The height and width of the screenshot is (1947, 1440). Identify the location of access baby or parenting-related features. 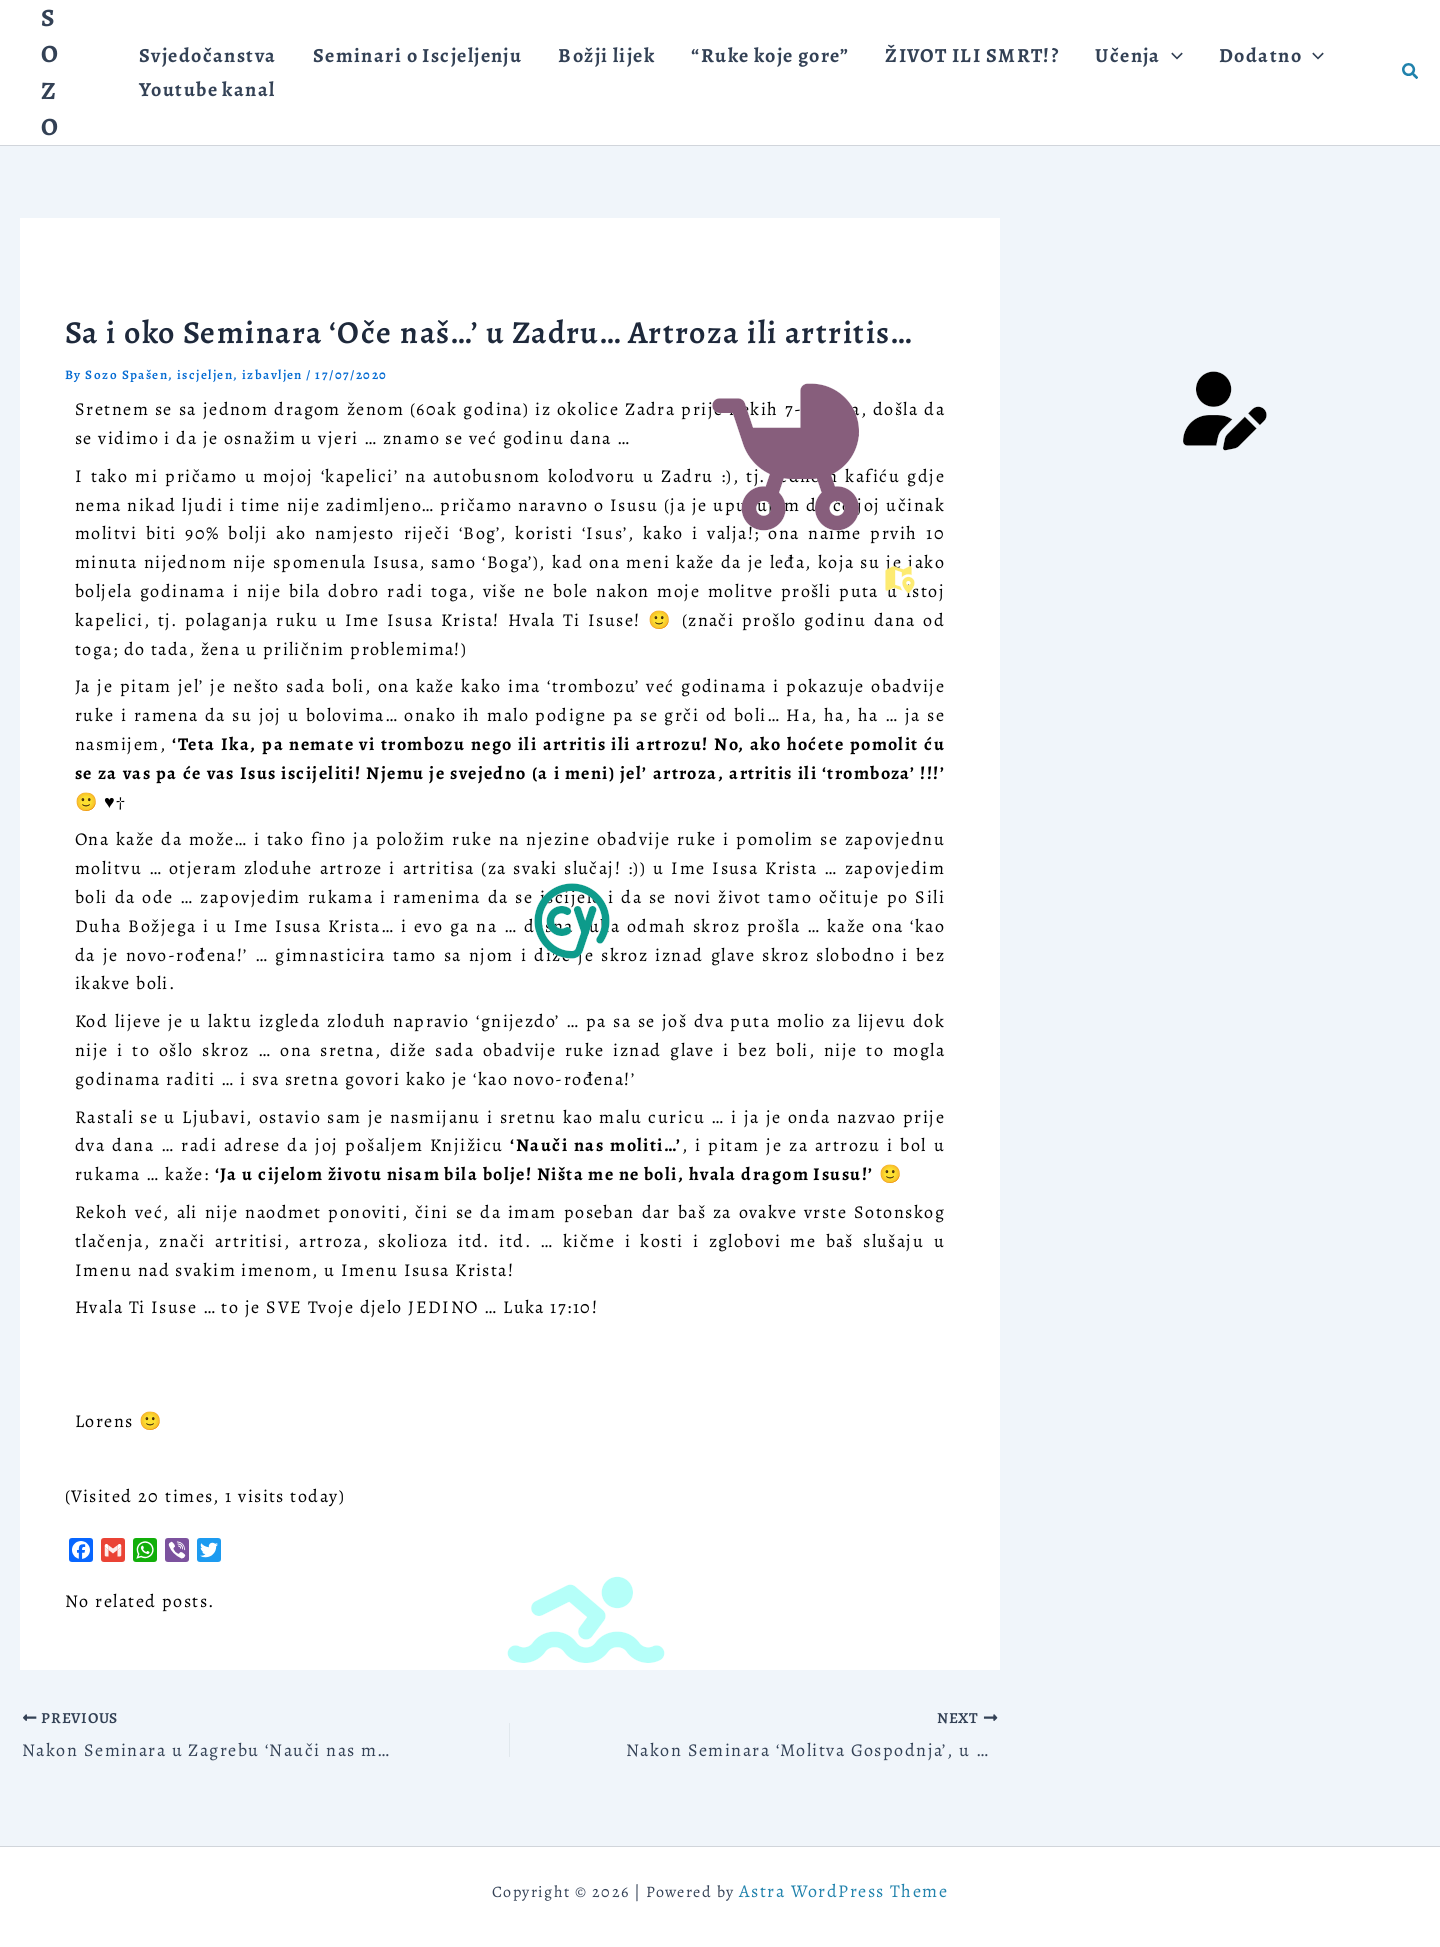
(793, 457).